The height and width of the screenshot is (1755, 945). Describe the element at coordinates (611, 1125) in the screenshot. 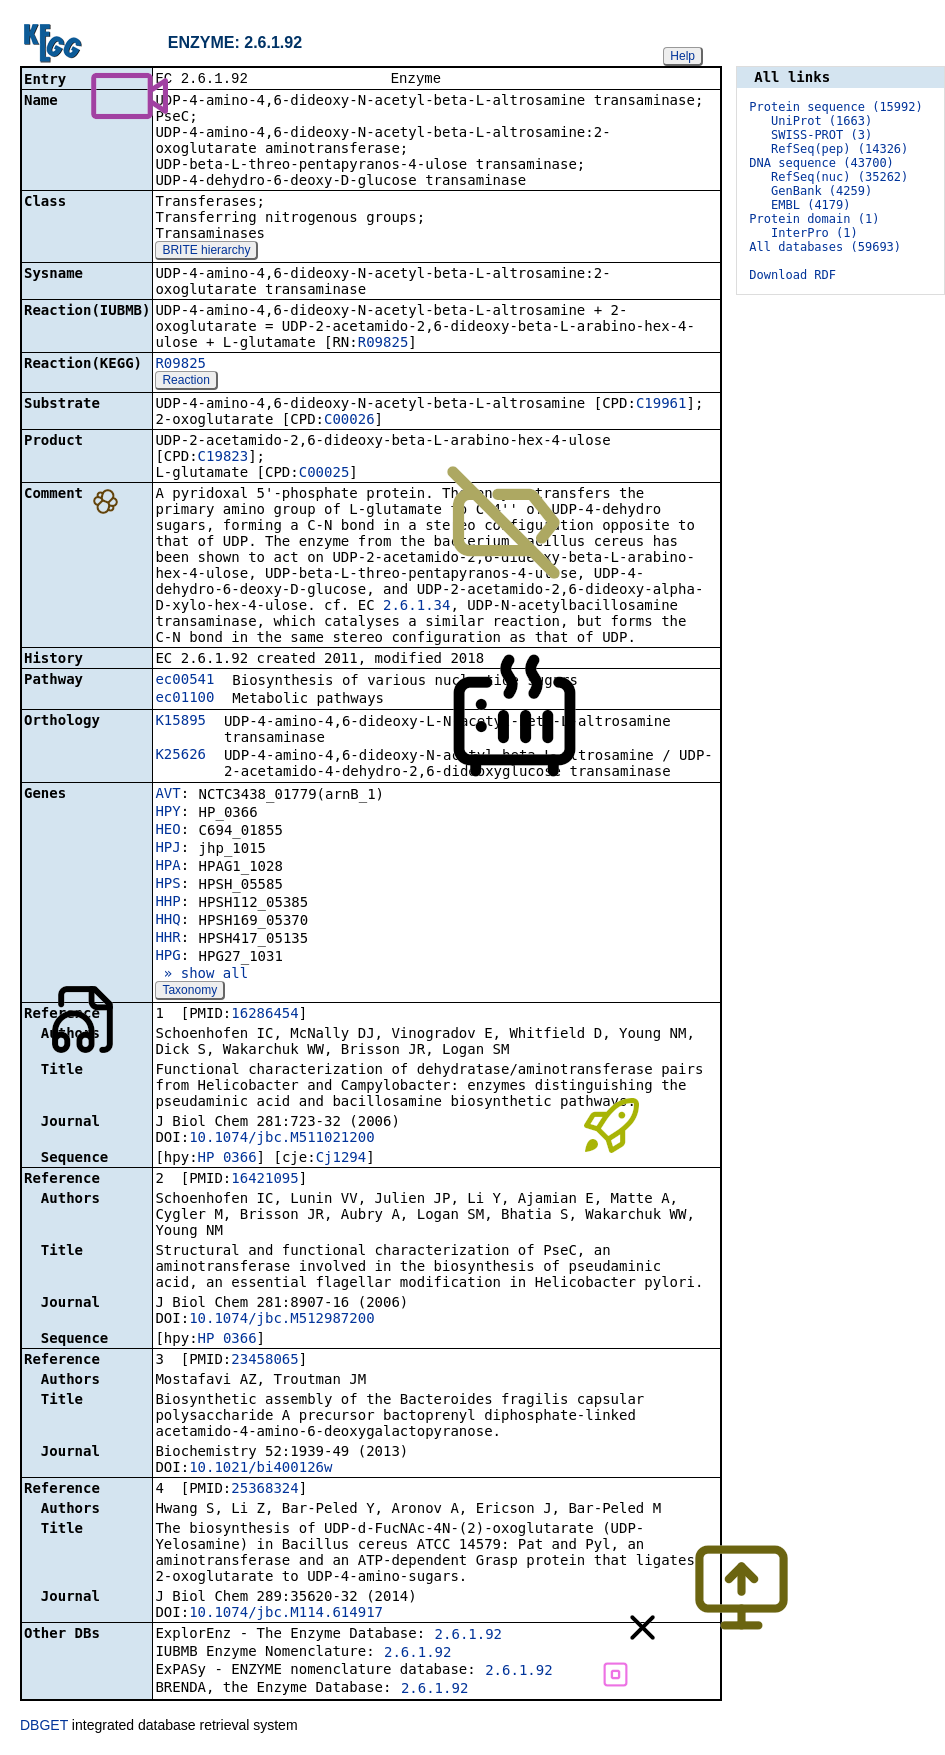

I see `launch or deploy a project` at that location.